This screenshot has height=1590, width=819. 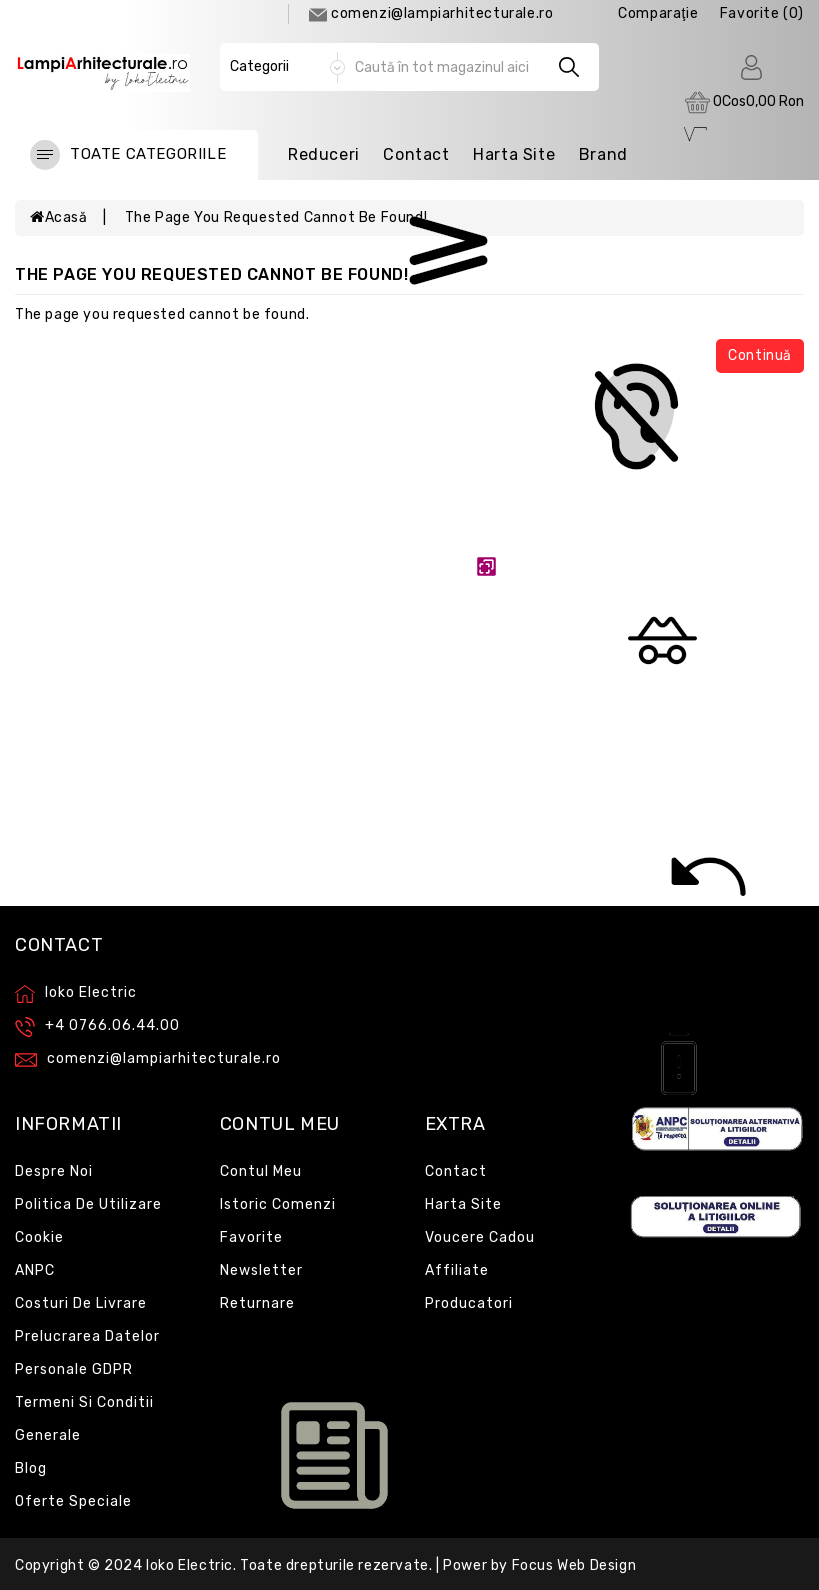 What do you see at coordinates (334, 1455) in the screenshot?
I see `view news or articles` at bounding box center [334, 1455].